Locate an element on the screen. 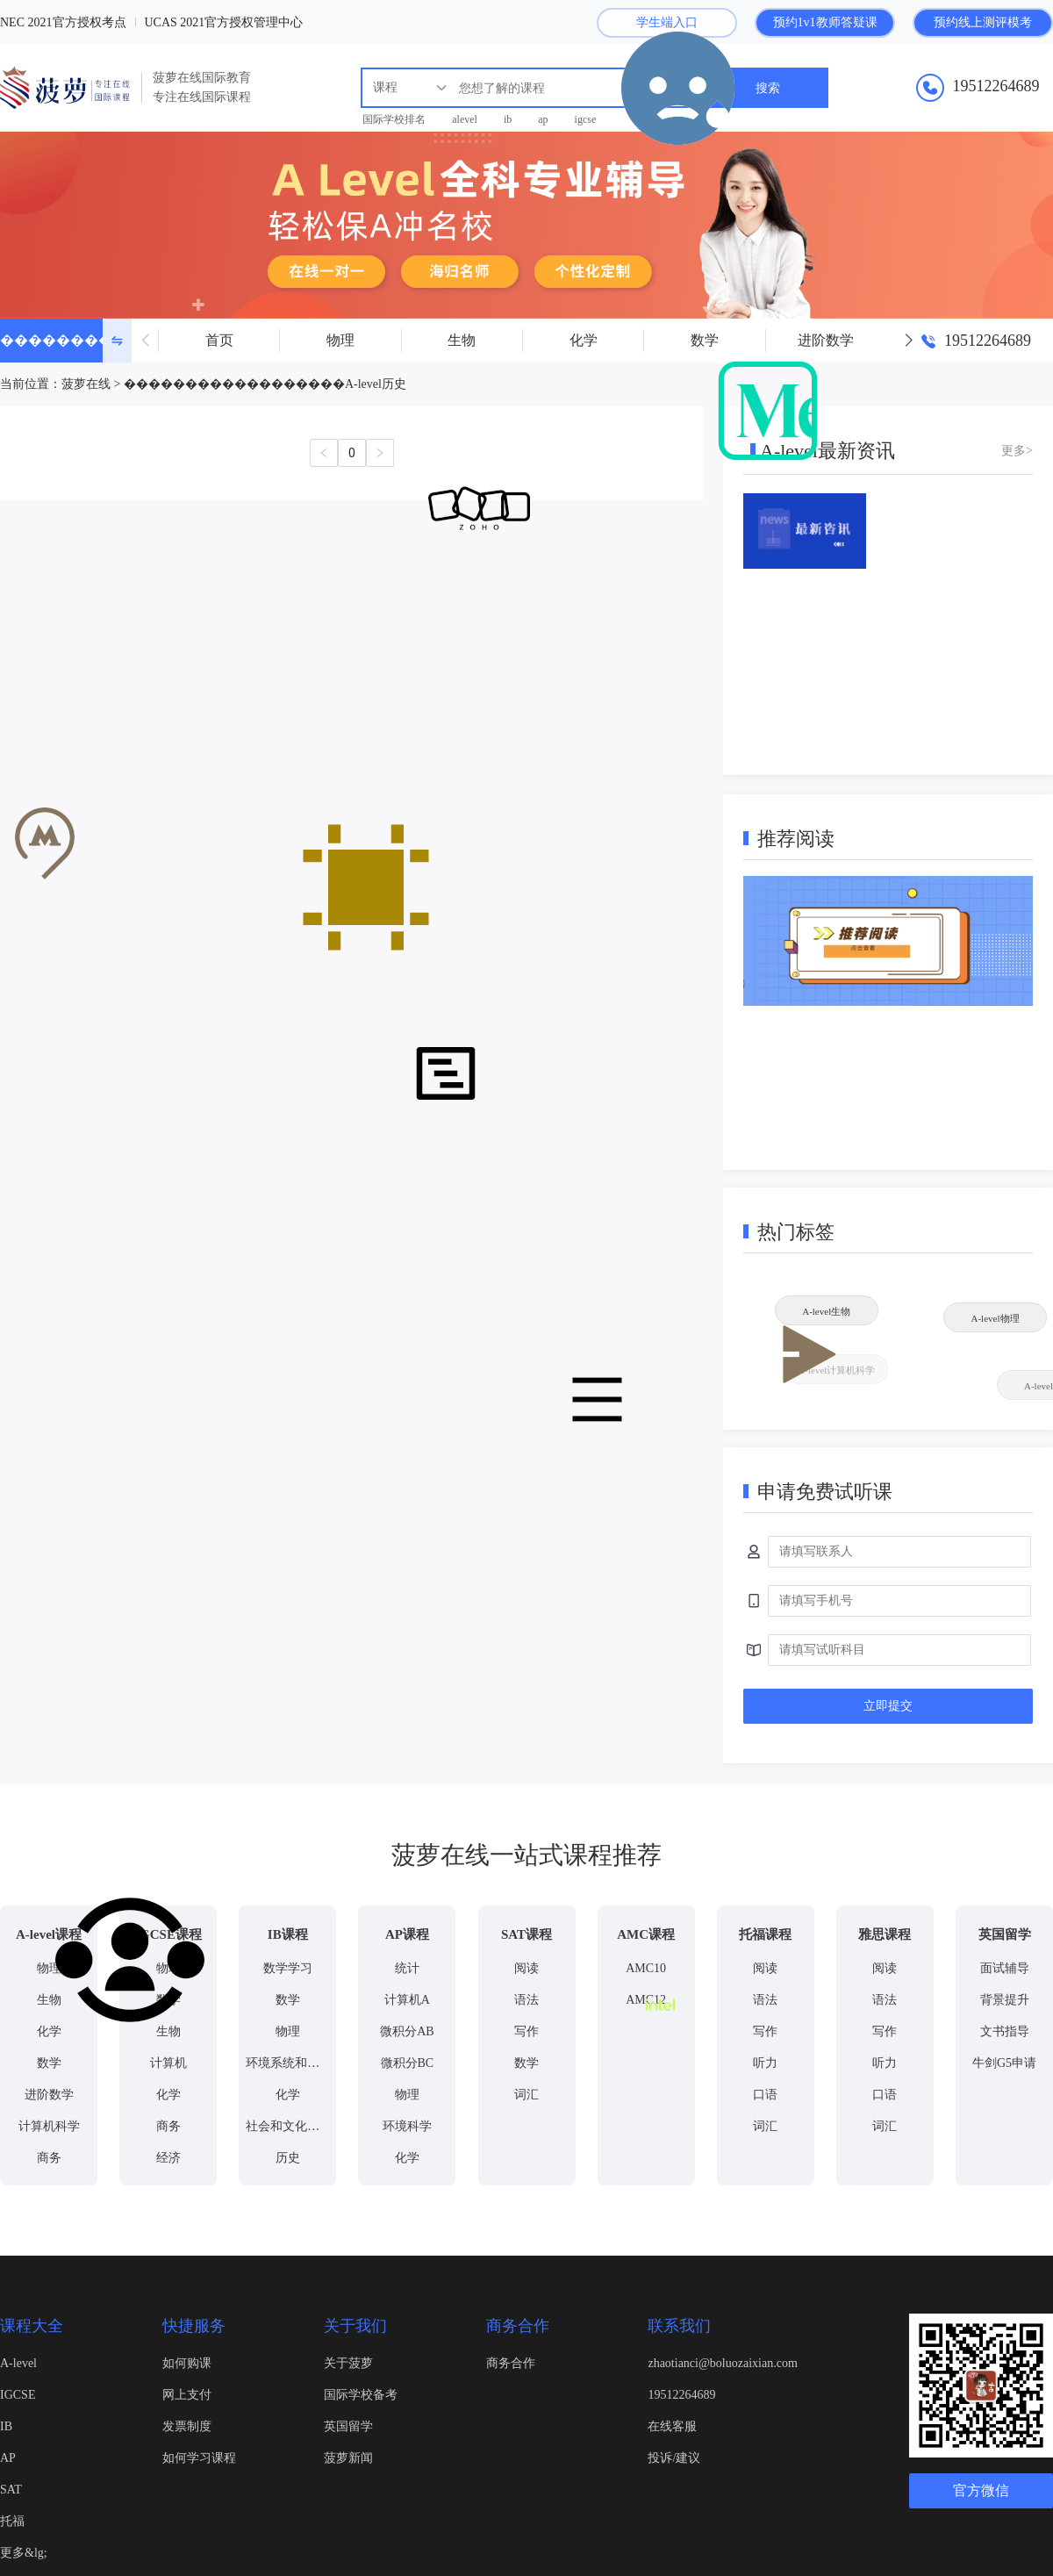 This screenshot has width=1053, height=2576. Intel corporation brand logo is located at coordinates (662, 2005).